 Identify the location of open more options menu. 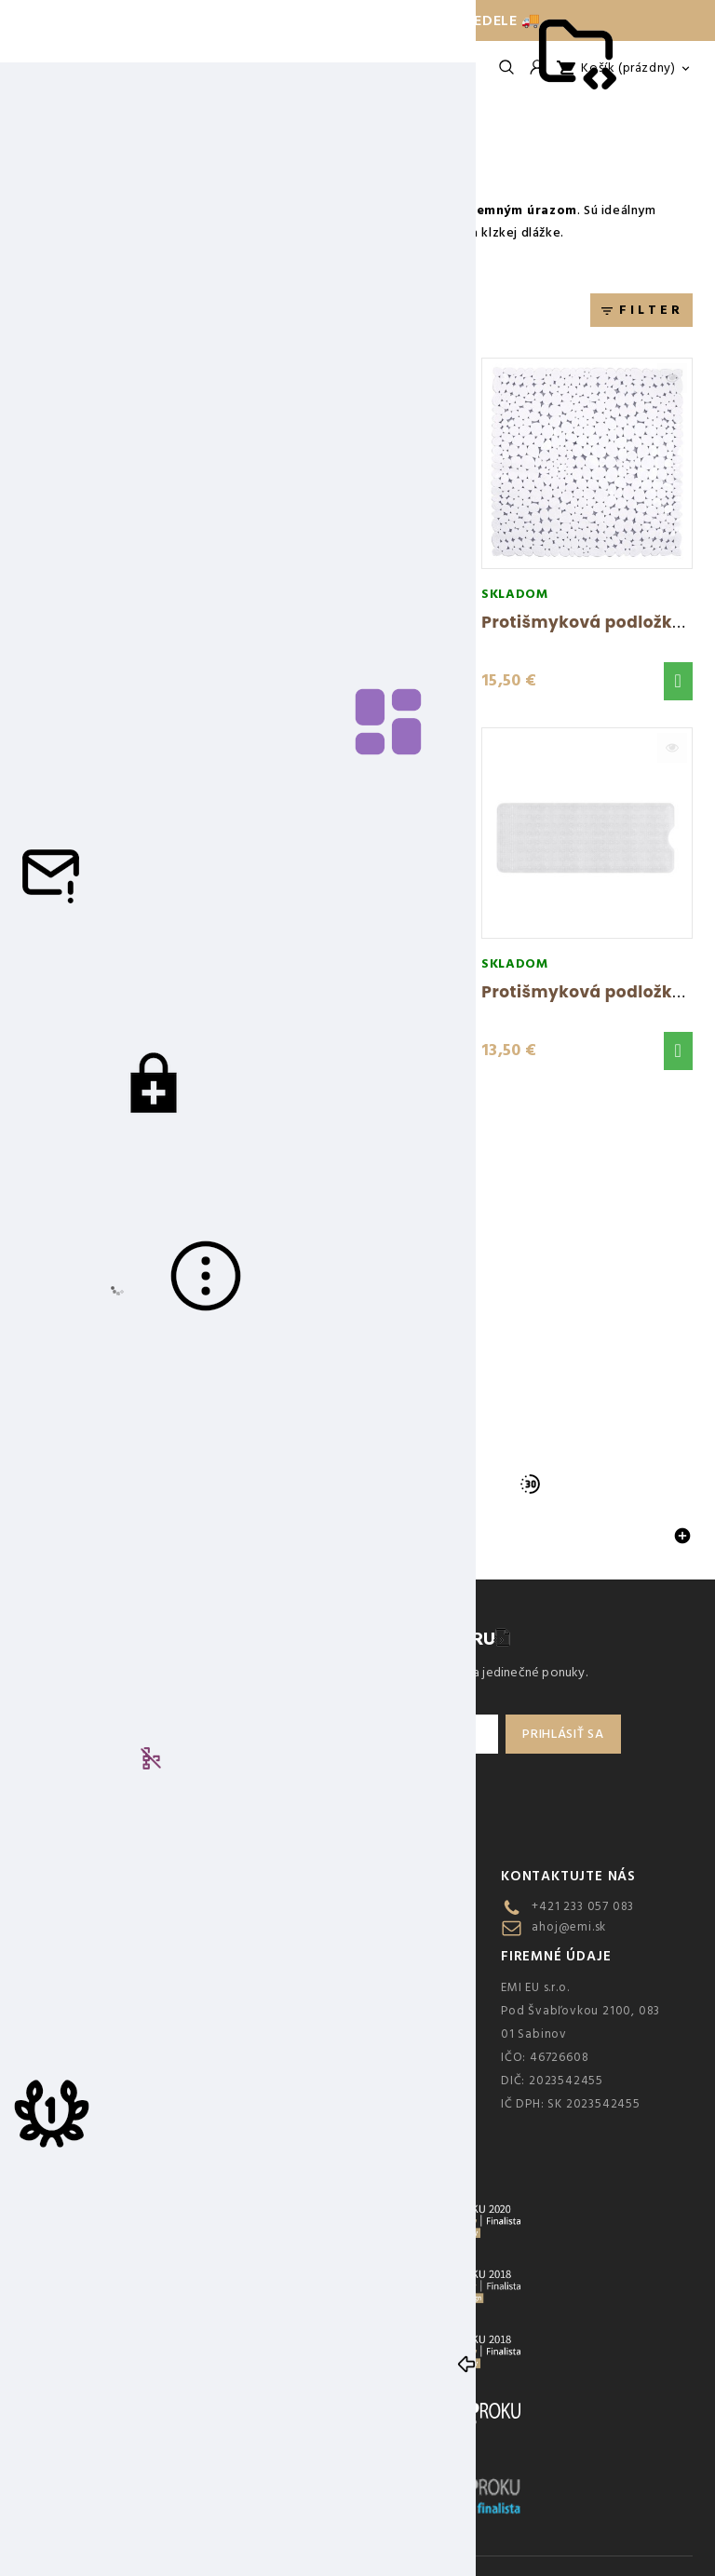
(206, 1276).